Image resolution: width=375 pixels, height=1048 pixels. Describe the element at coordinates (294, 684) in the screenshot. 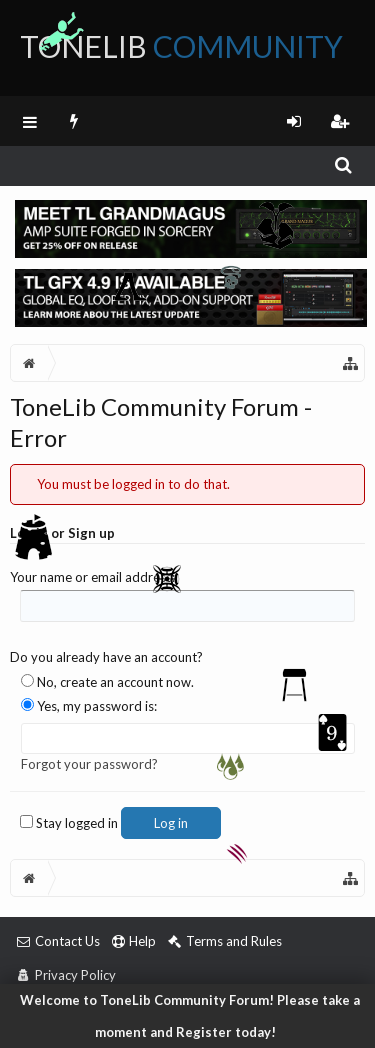

I see `bar seating or stool furniture option` at that location.